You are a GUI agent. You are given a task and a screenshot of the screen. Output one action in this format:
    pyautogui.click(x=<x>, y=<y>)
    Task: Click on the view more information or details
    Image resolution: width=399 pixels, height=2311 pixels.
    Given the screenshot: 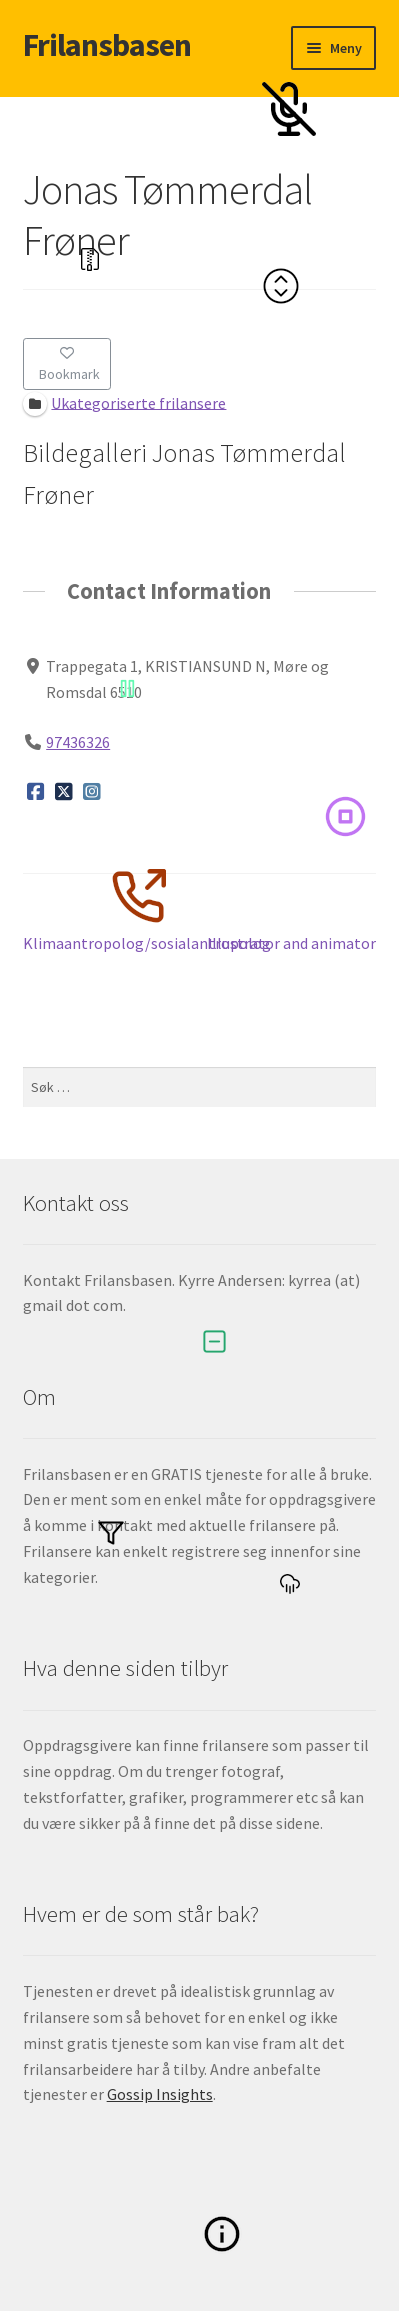 What is the action you would take?
    pyautogui.click(x=222, y=2234)
    